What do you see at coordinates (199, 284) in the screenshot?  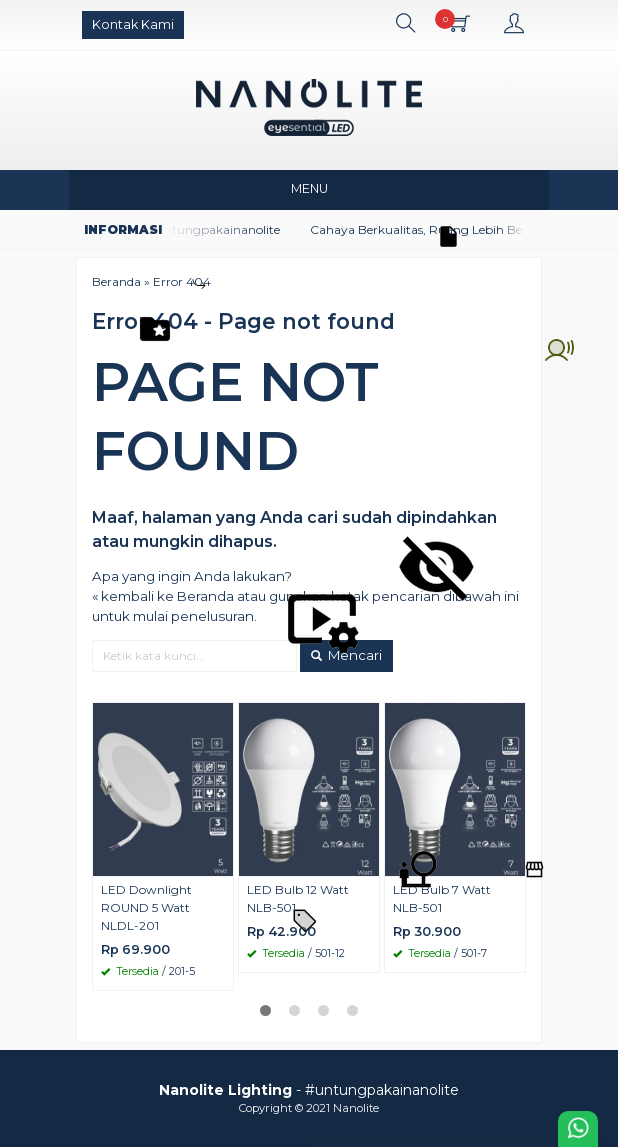 I see `reply to a message` at bounding box center [199, 284].